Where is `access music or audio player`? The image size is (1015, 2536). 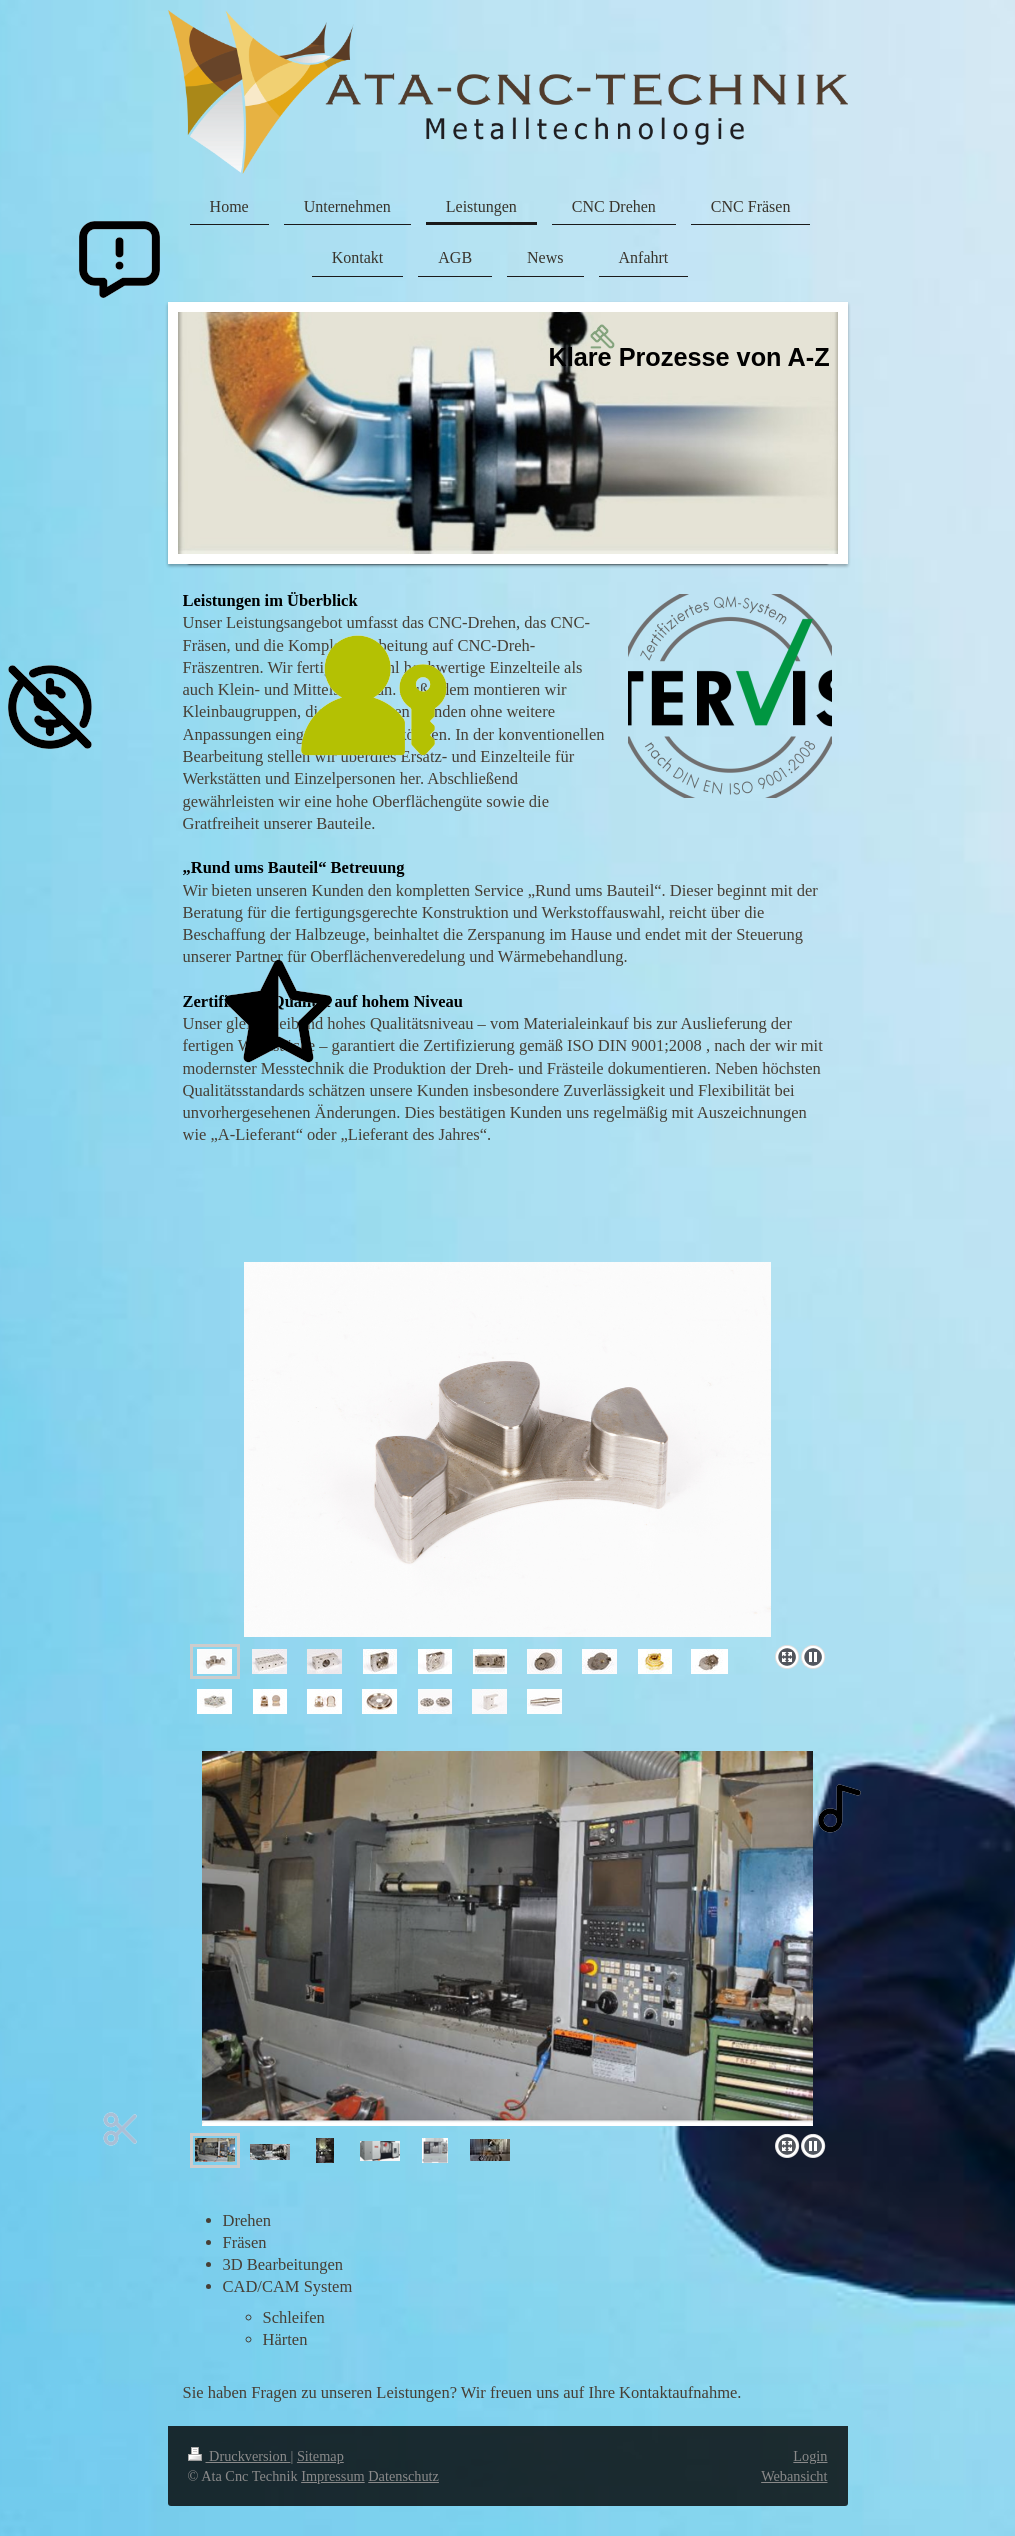 access music or audio player is located at coordinates (839, 1807).